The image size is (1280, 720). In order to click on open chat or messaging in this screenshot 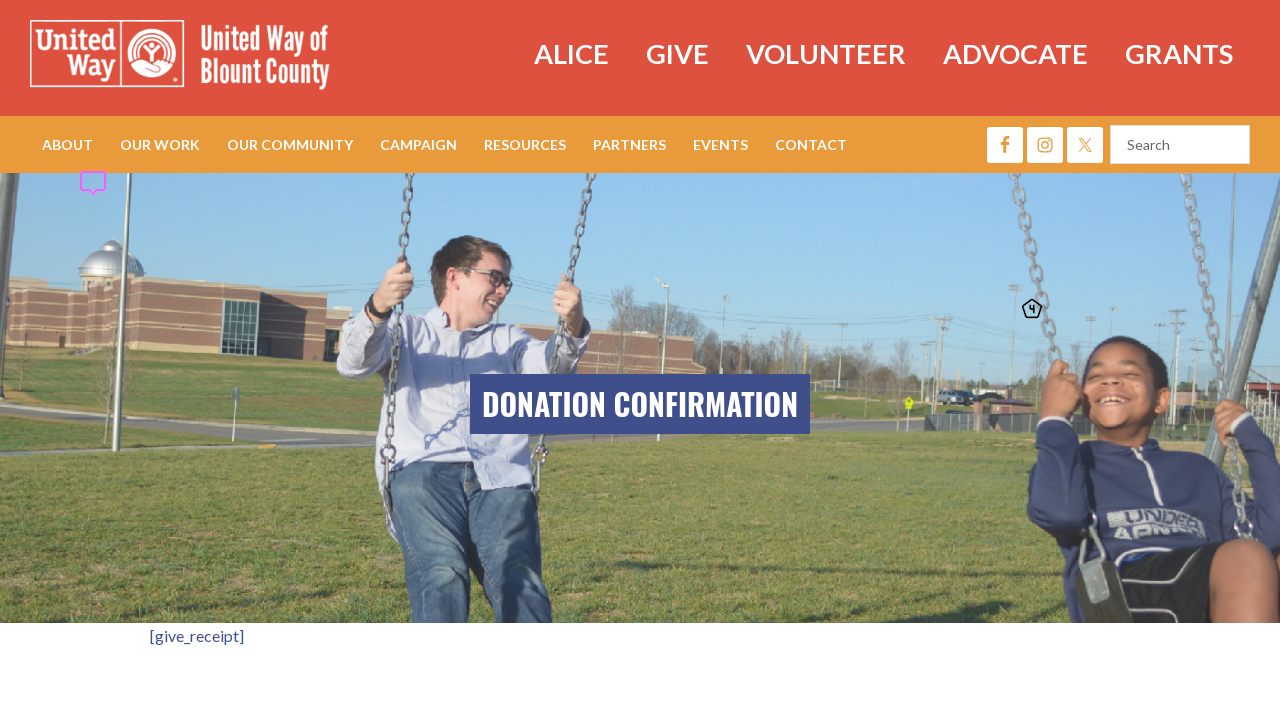, I will do `click(93, 182)`.